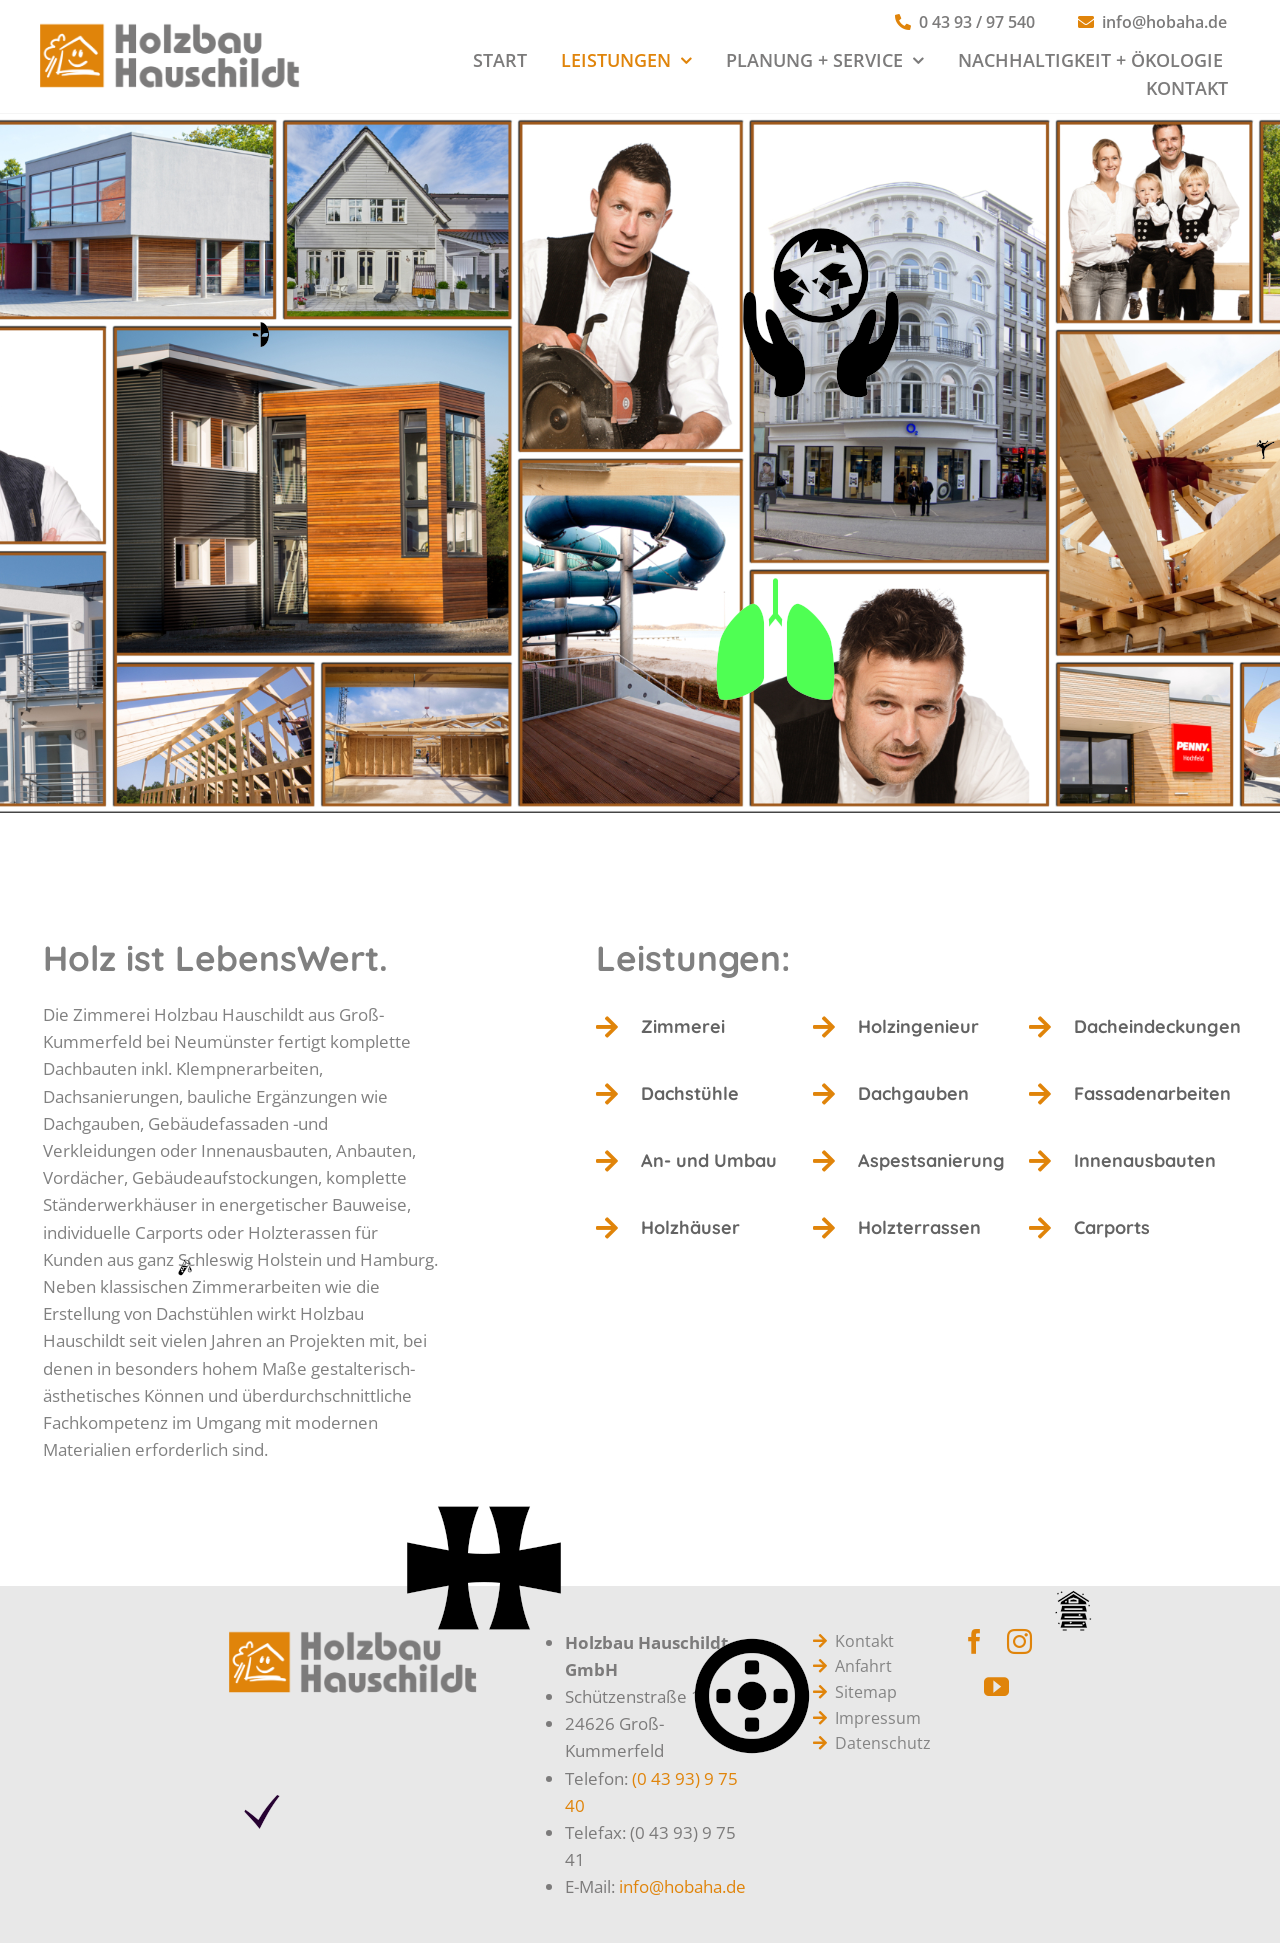 Image resolution: width=1280 pixels, height=1943 pixels. I want to click on view environmental or sustainability features, so click(821, 313).